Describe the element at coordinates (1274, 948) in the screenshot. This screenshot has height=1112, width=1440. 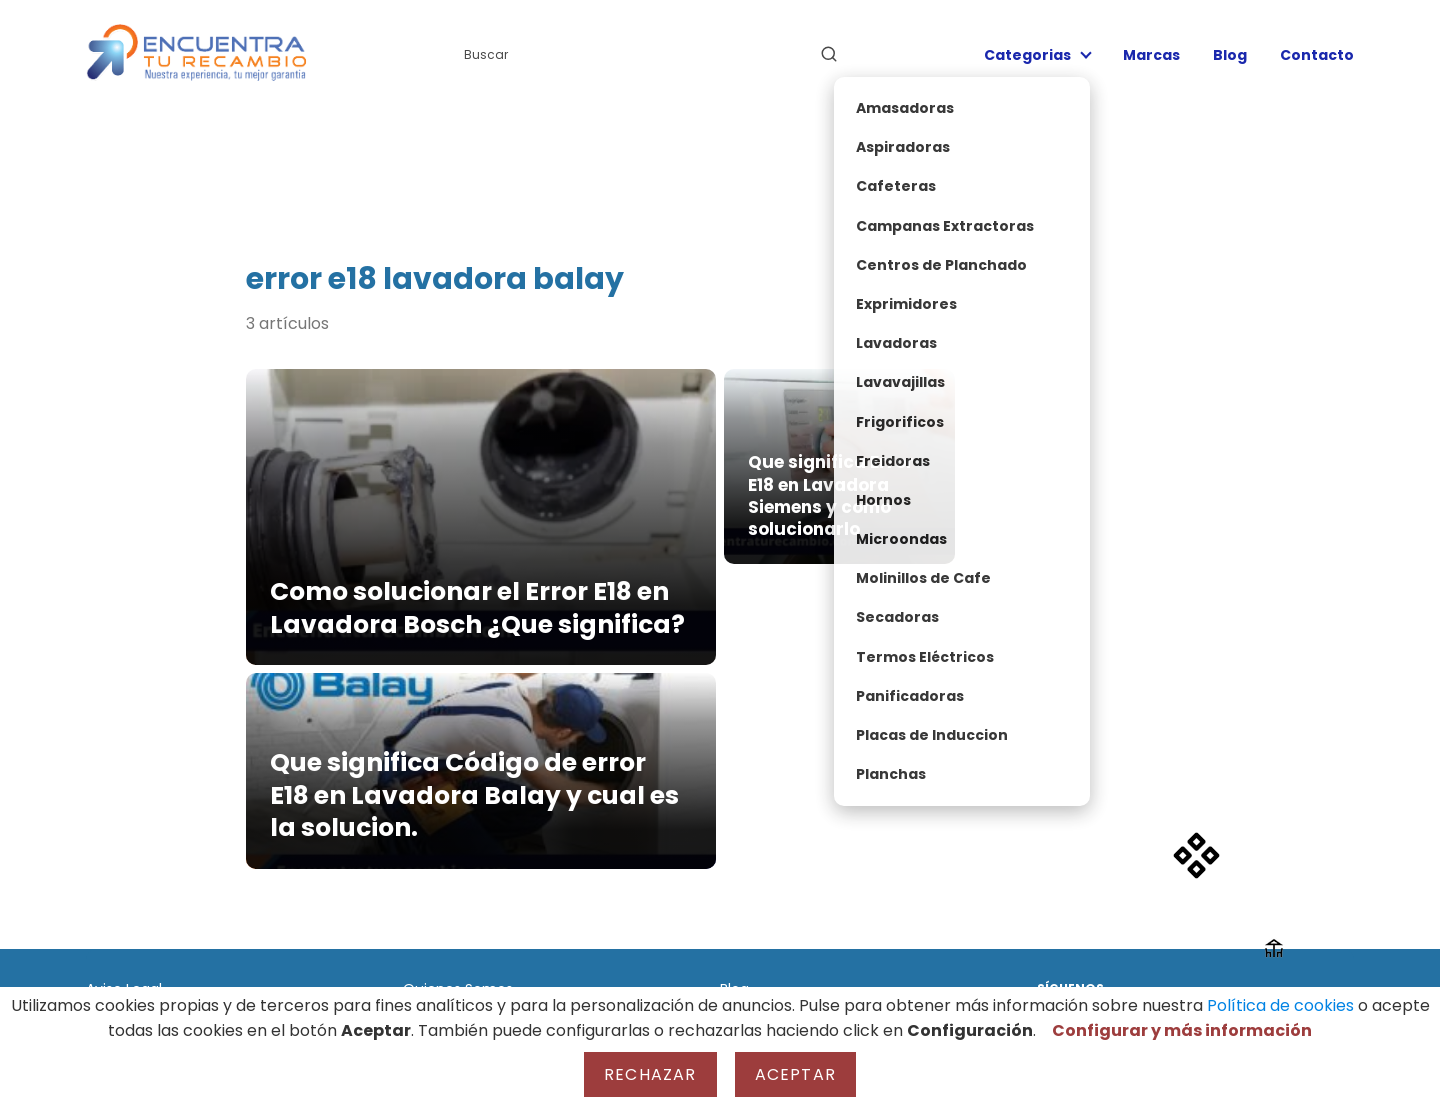
I see `access outdoor or patio-related features` at that location.